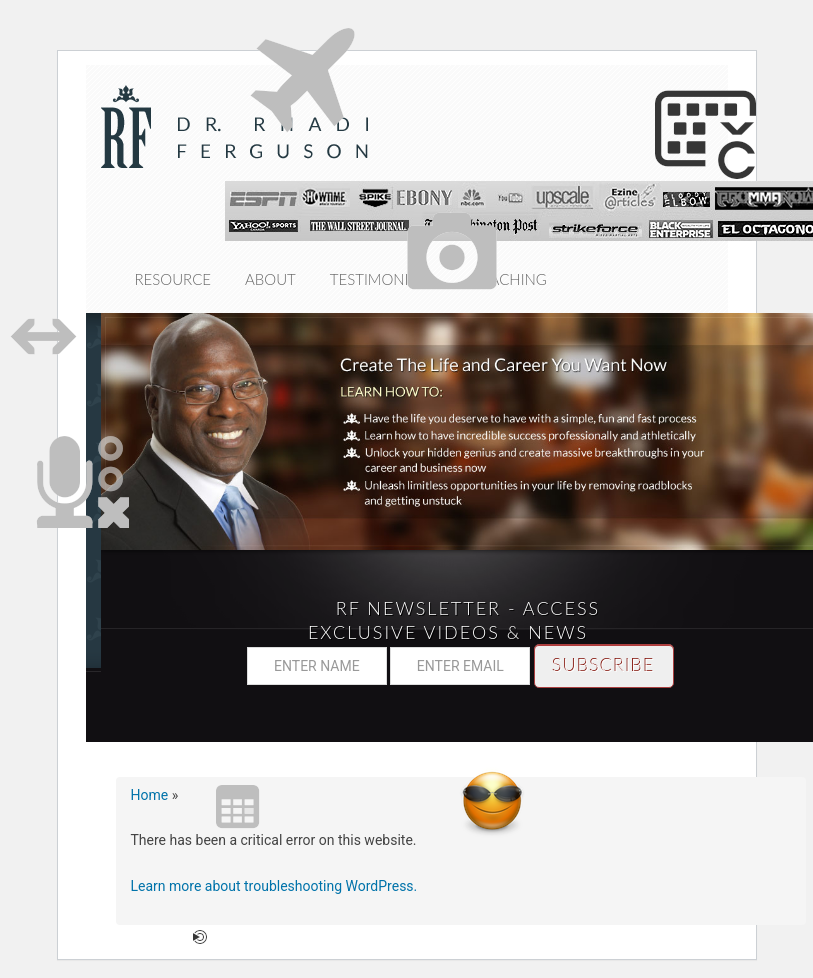  I want to click on flip object horizontally, so click(43, 336).